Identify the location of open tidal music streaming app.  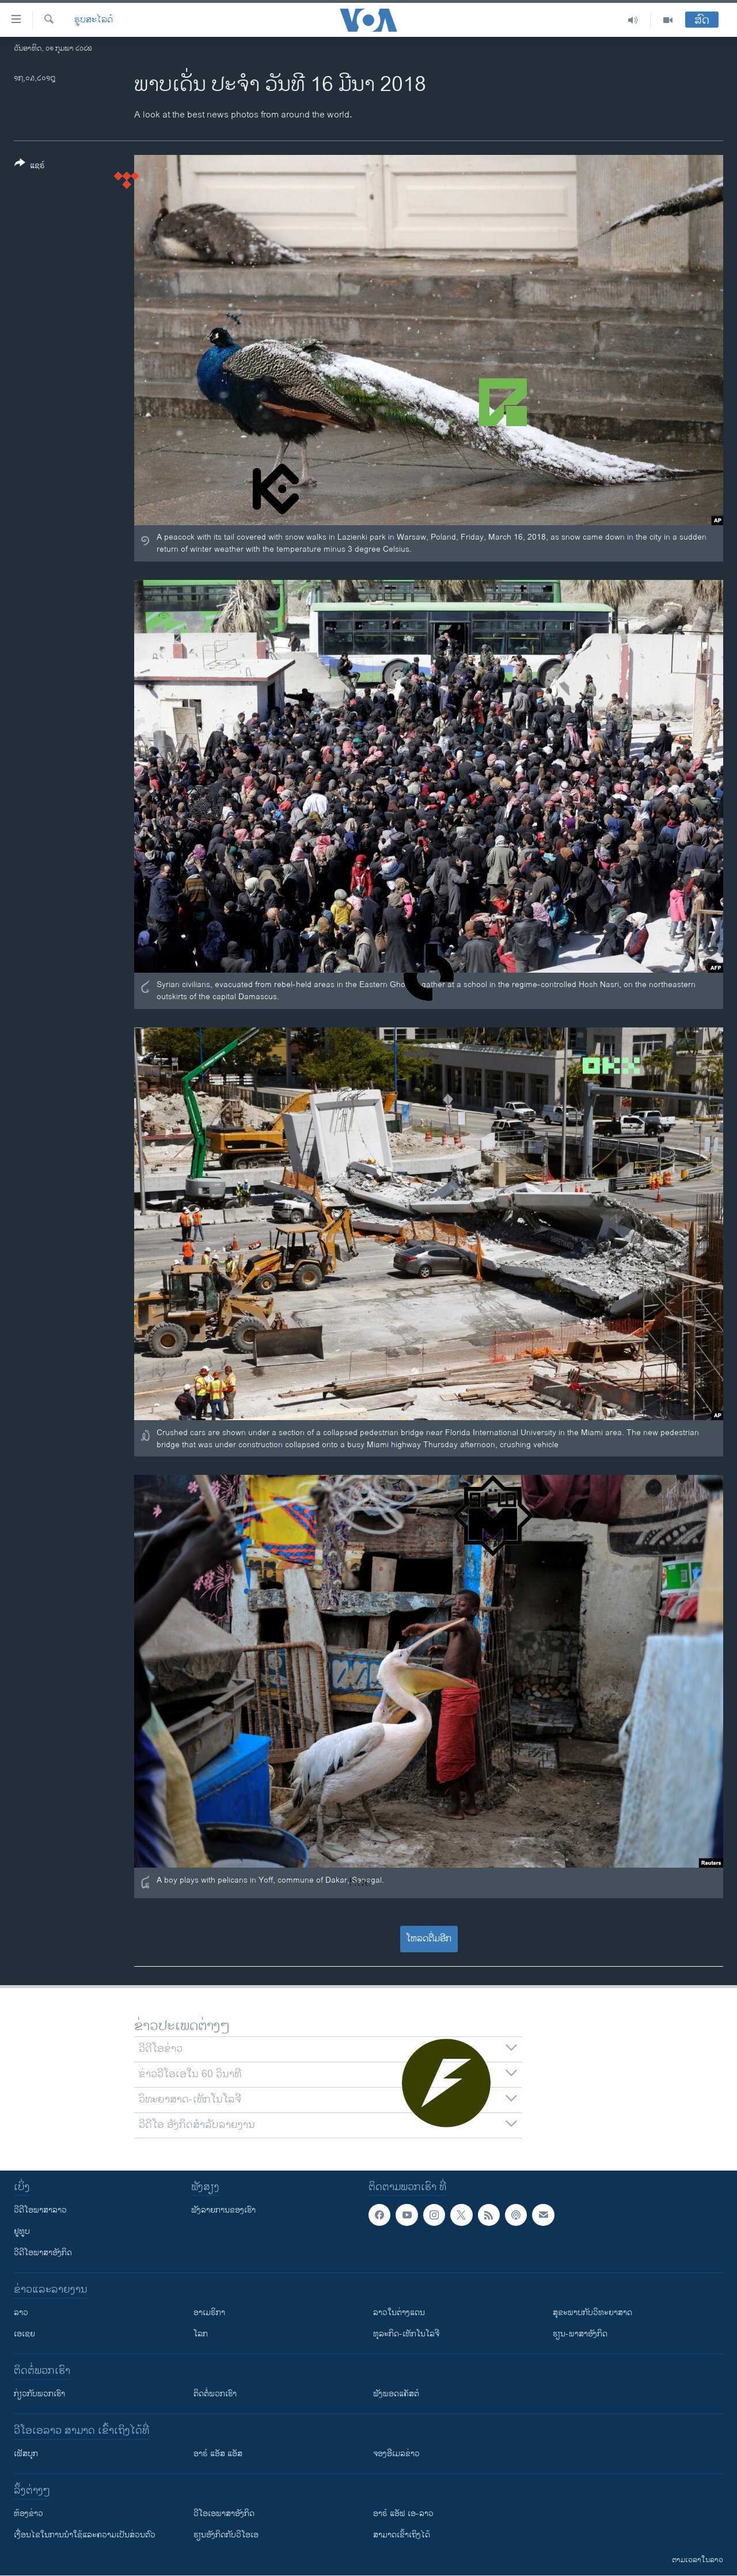
(127, 180).